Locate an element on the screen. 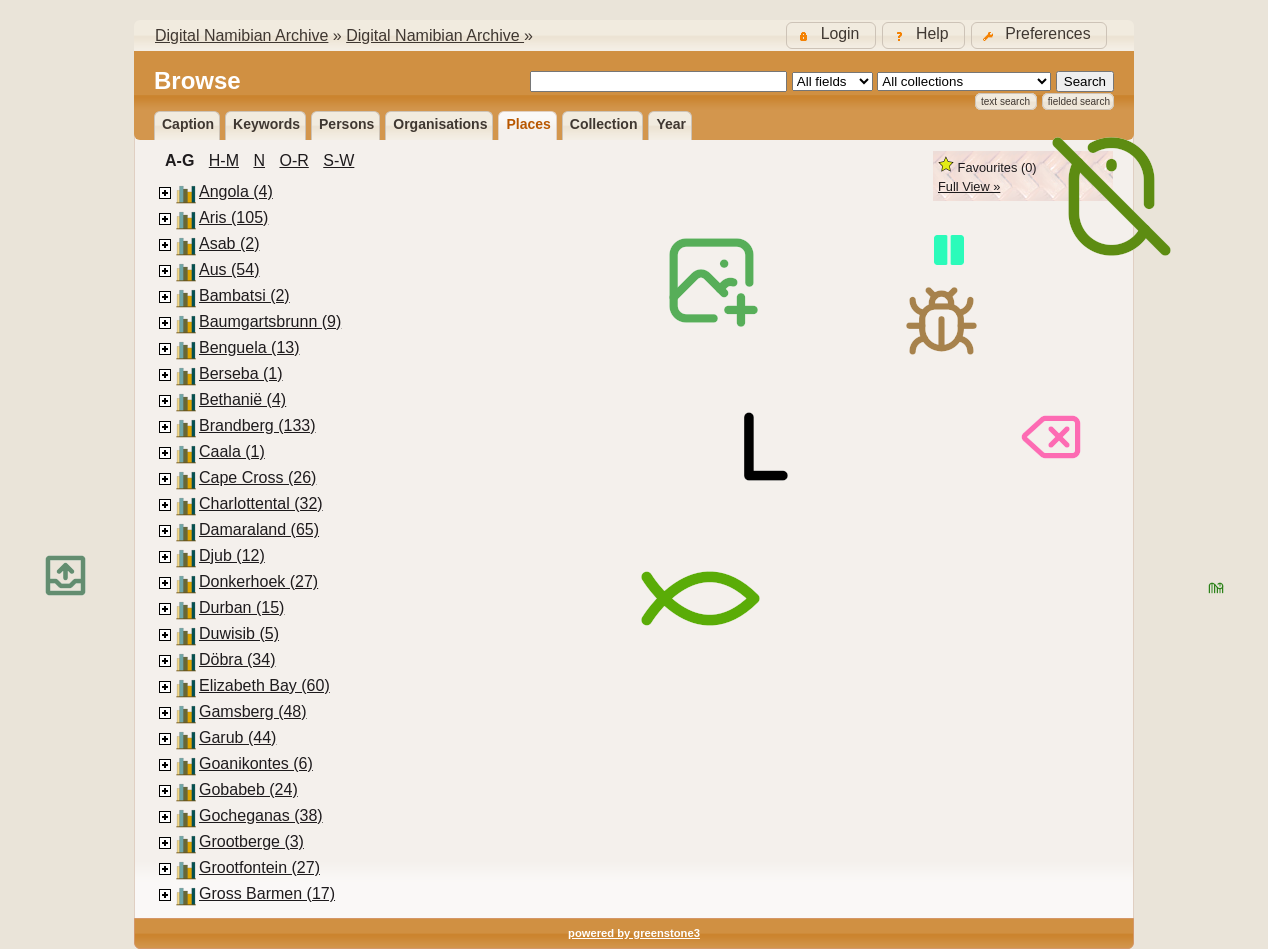 This screenshot has width=1268, height=949. indicates a label or list view option is located at coordinates (763, 446).